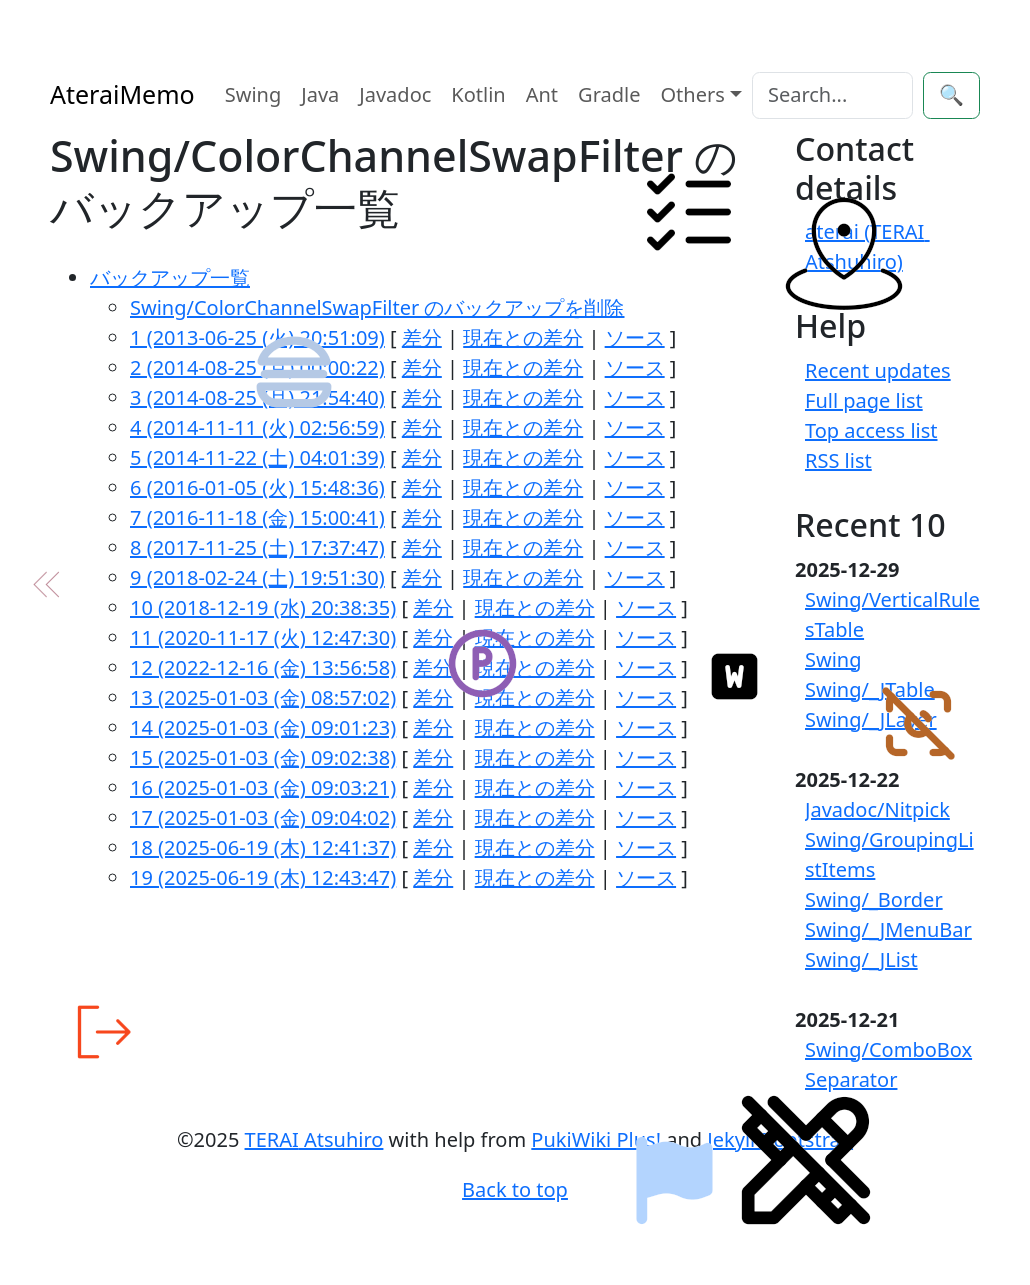 The height and width of the screenshot is (1285, 1030). Describe the element at coordinates (47, 584) in the screenshot. I see `go back to the beginning` at that location.